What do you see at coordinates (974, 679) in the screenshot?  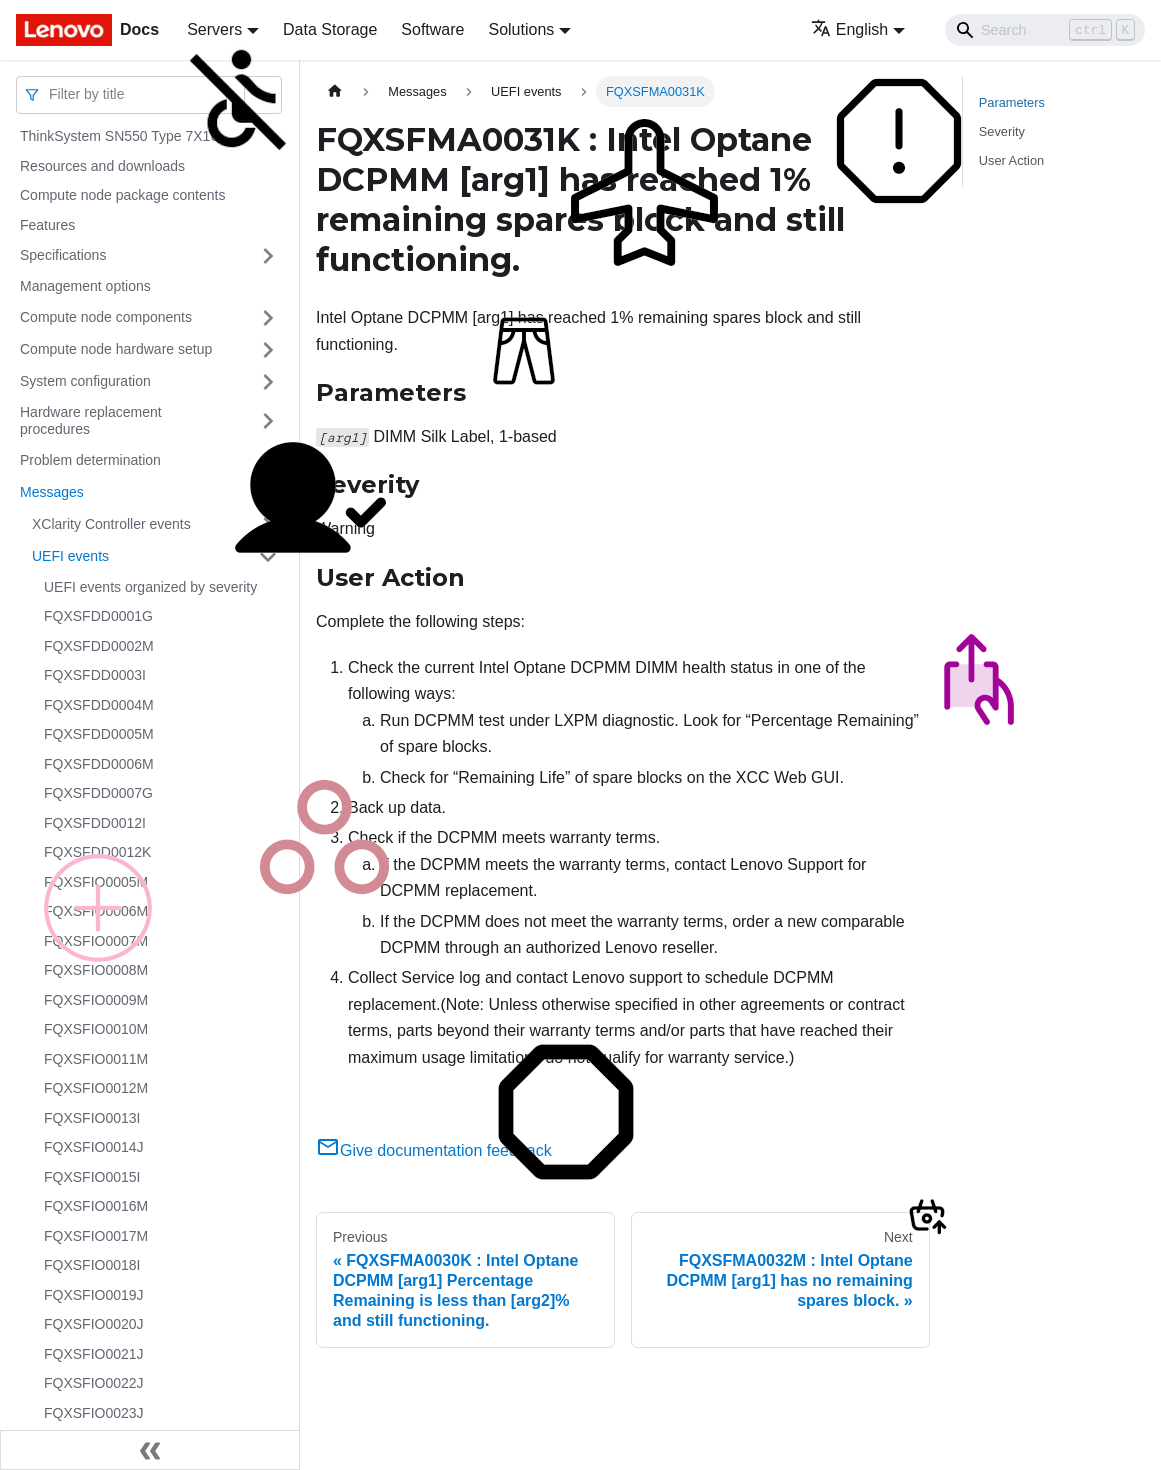 I see `deposit or upload funds manually` at bounding box center [974, 679].